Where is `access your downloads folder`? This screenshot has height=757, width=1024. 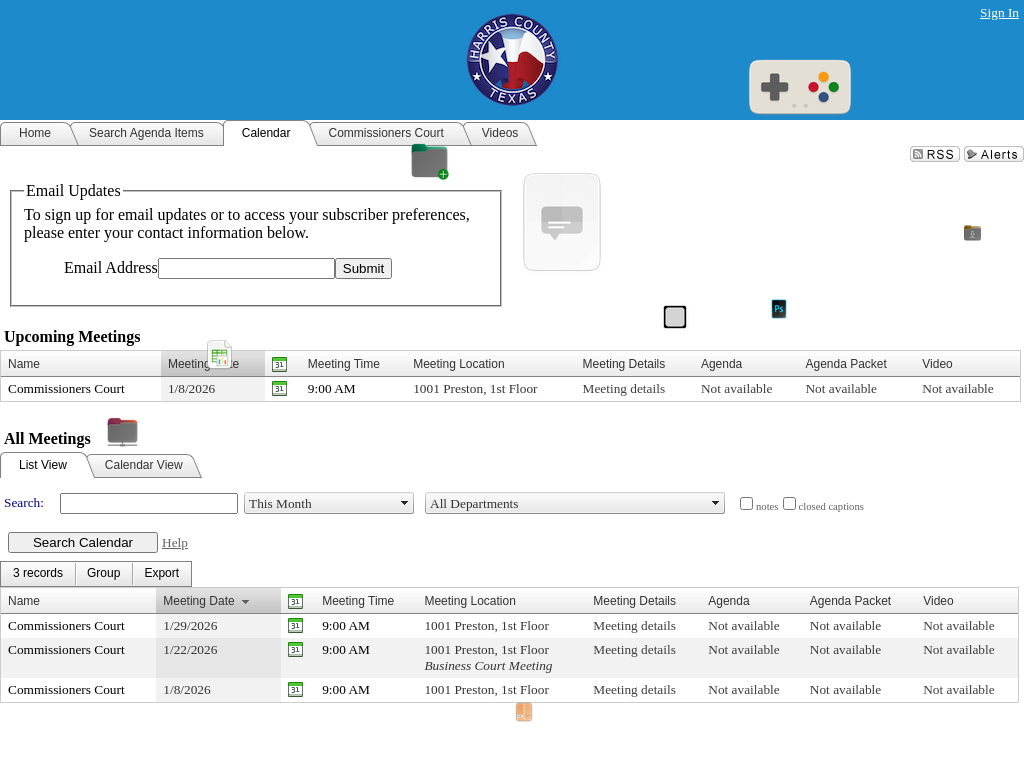
access your downloads folder is located at coordinates (972, 232).